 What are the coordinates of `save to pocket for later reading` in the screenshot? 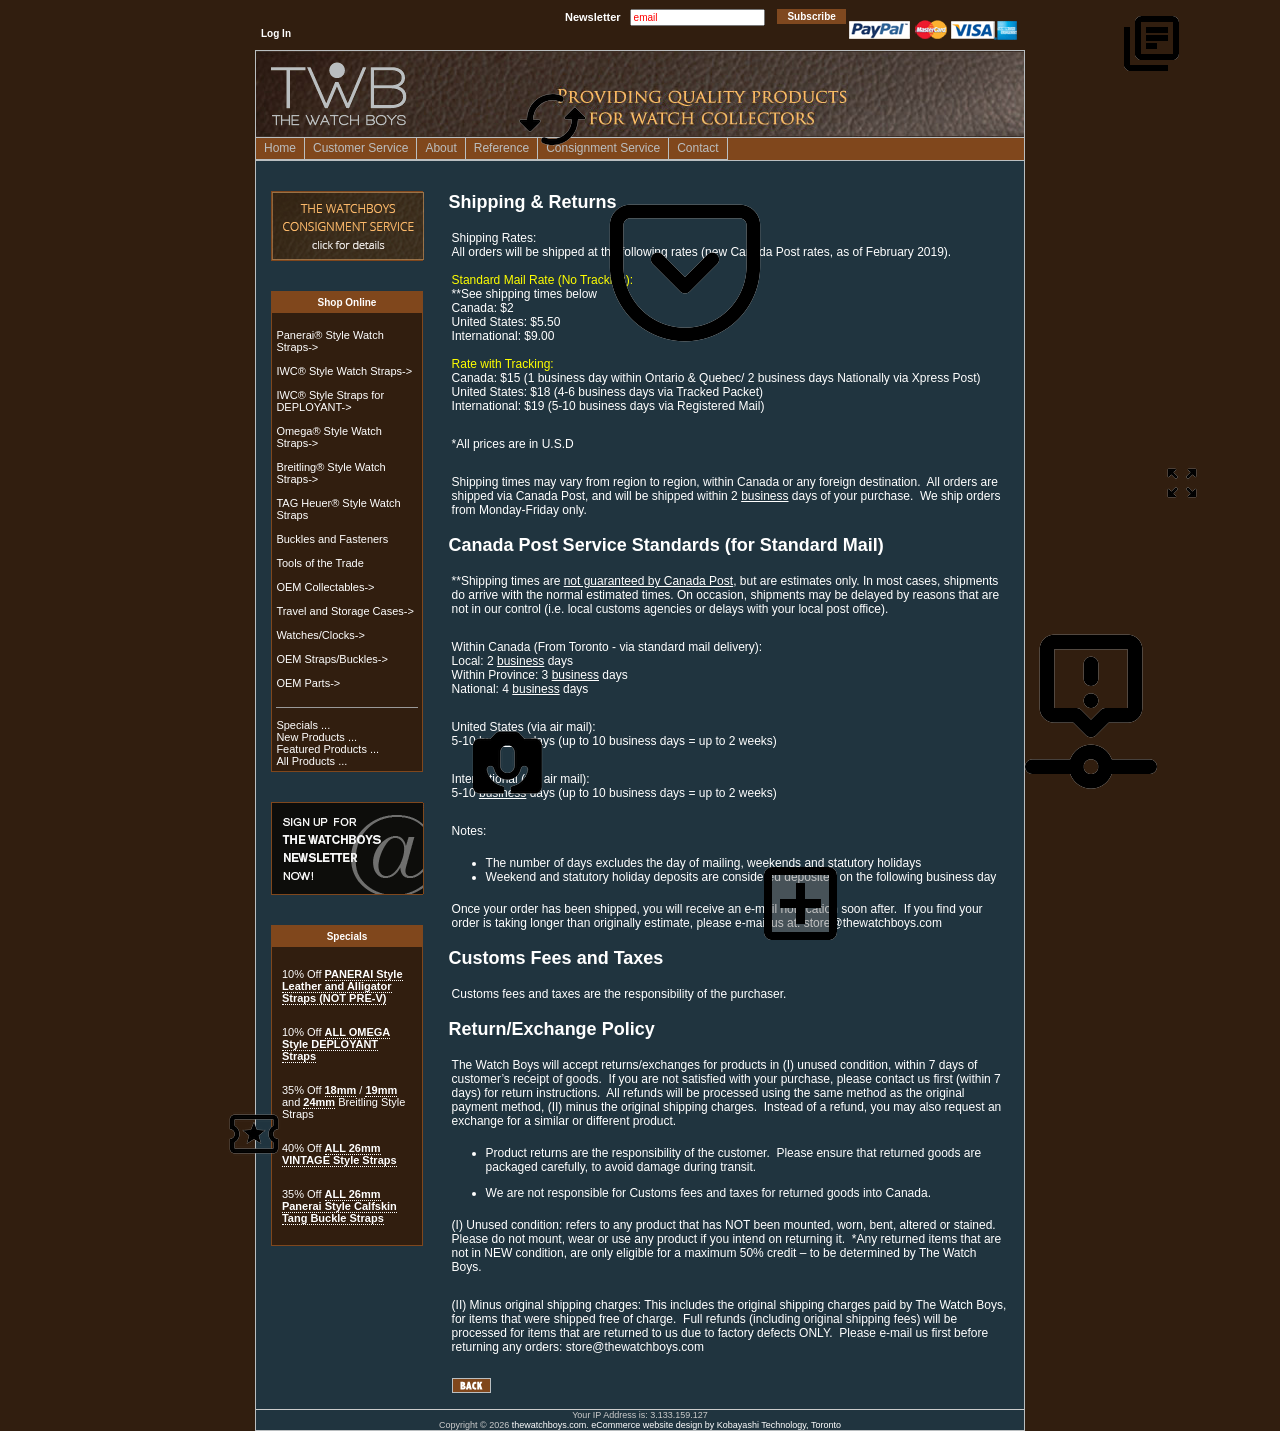 It's located at (685, 273).